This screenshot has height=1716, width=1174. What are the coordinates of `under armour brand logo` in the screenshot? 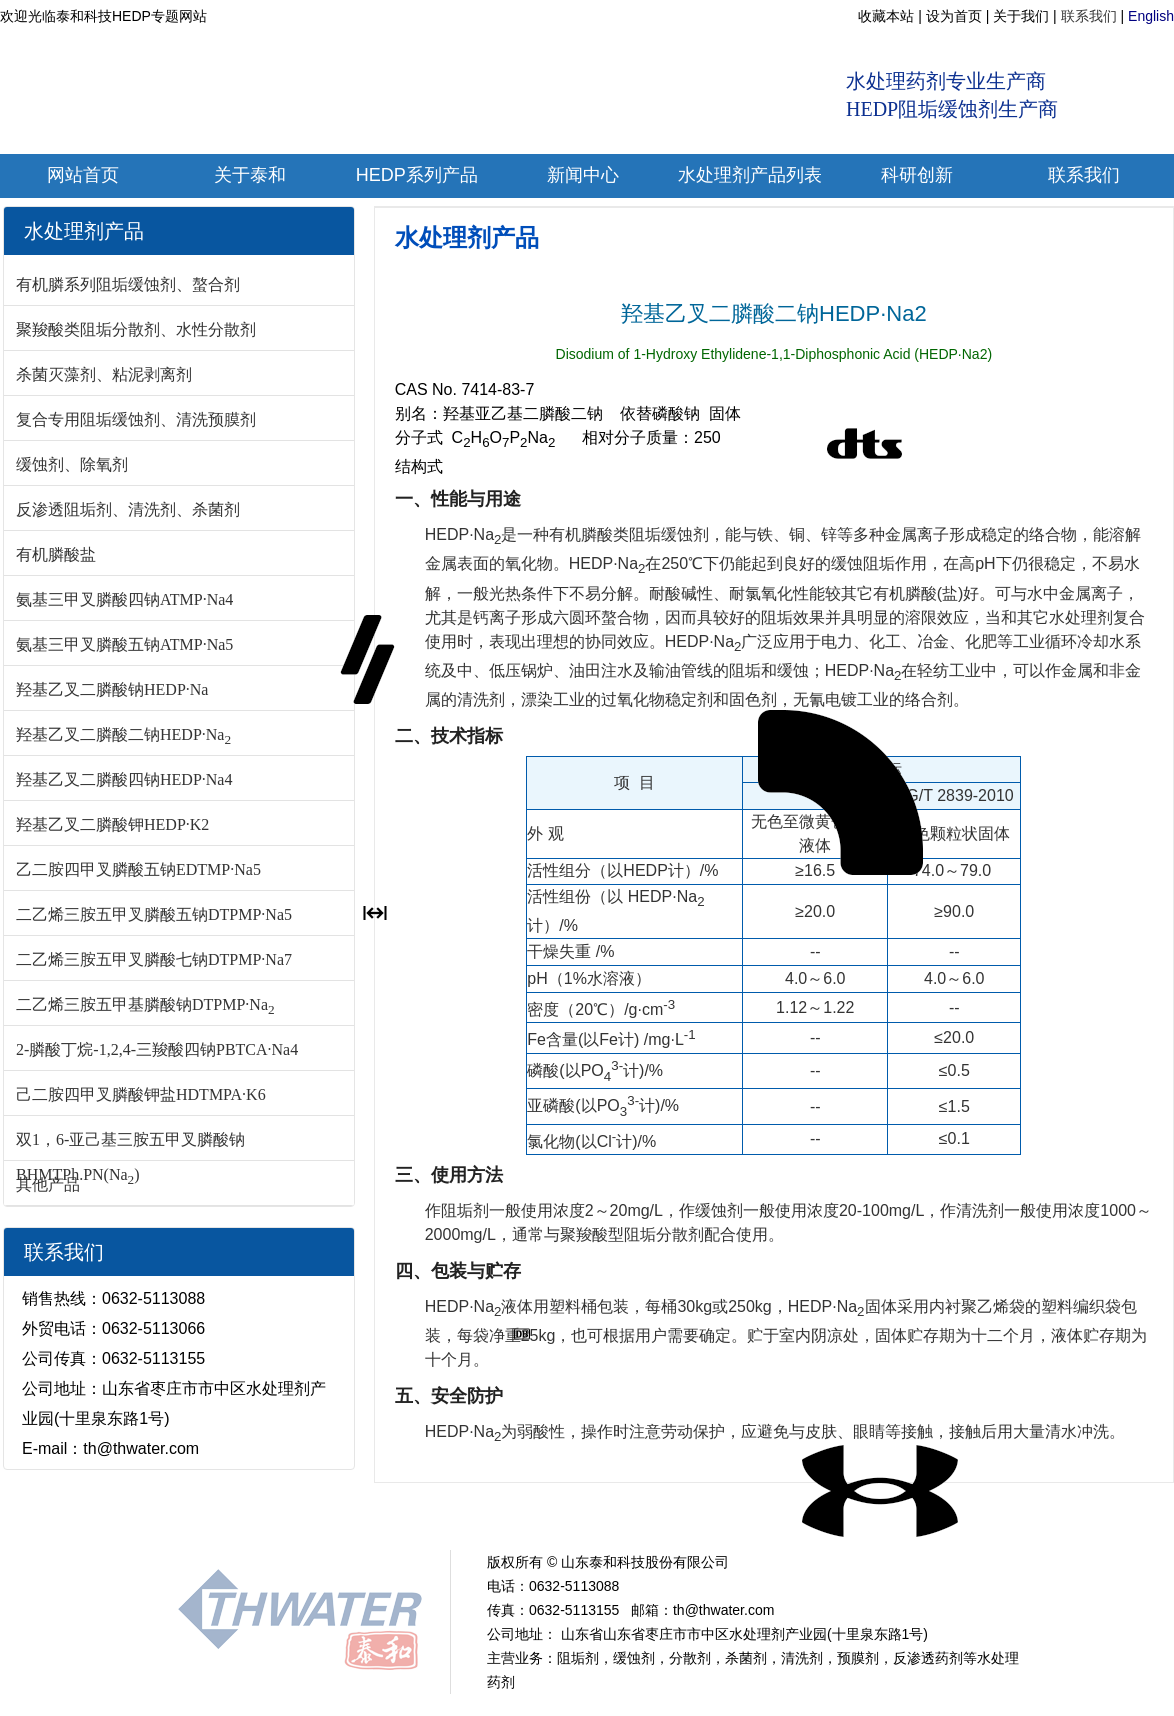 It's located at (880, 1491).